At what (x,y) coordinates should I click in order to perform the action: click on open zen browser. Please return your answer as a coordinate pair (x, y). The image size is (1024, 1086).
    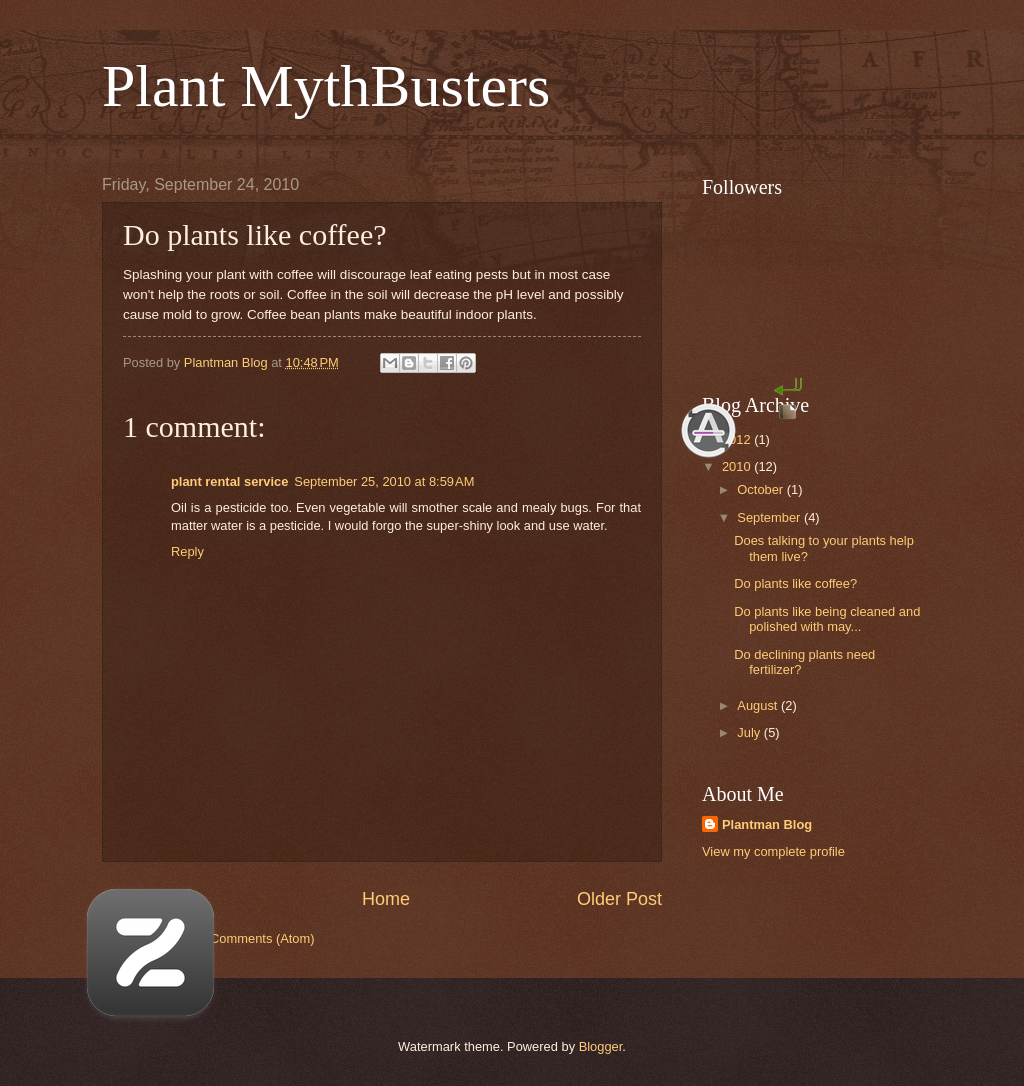
    Looking at the image, I should click on (150, 952).